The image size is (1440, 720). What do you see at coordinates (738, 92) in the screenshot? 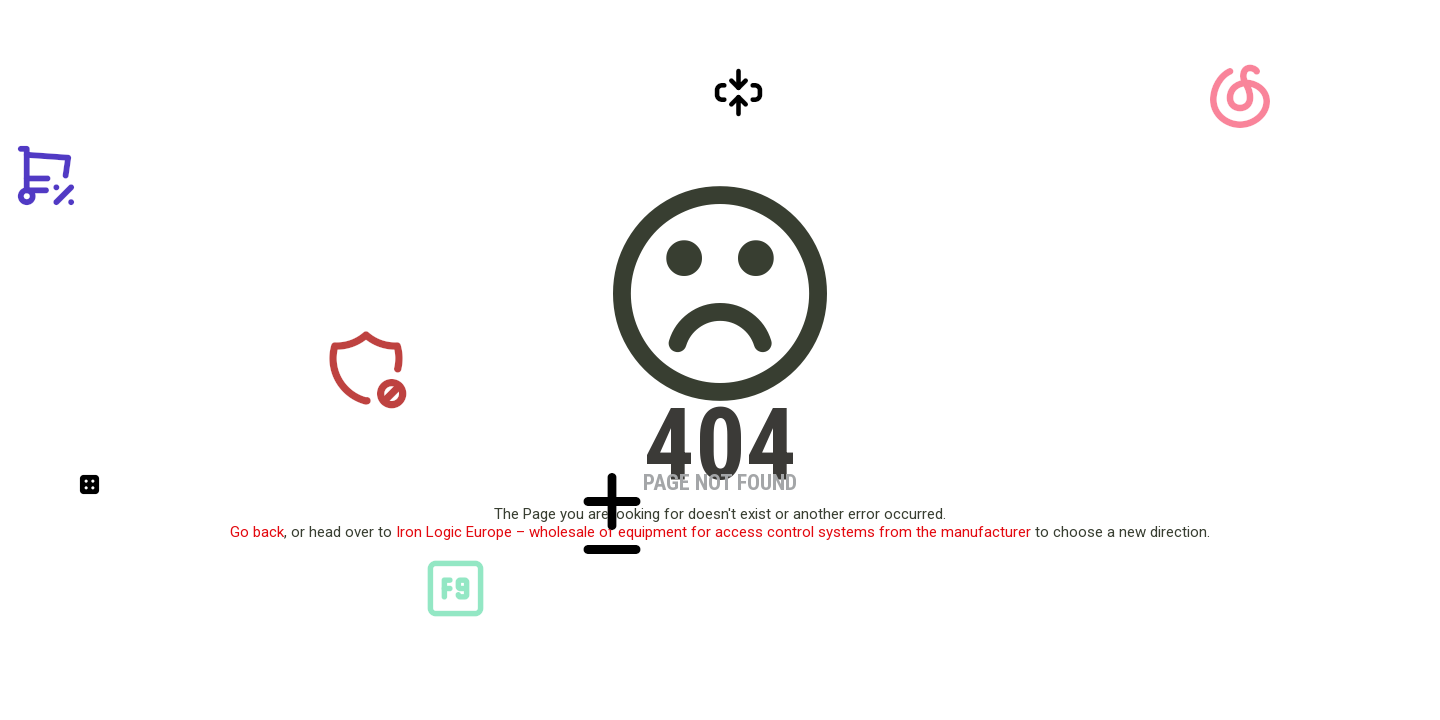
I see `collapse viewport height` at bounding box center [738, 92].